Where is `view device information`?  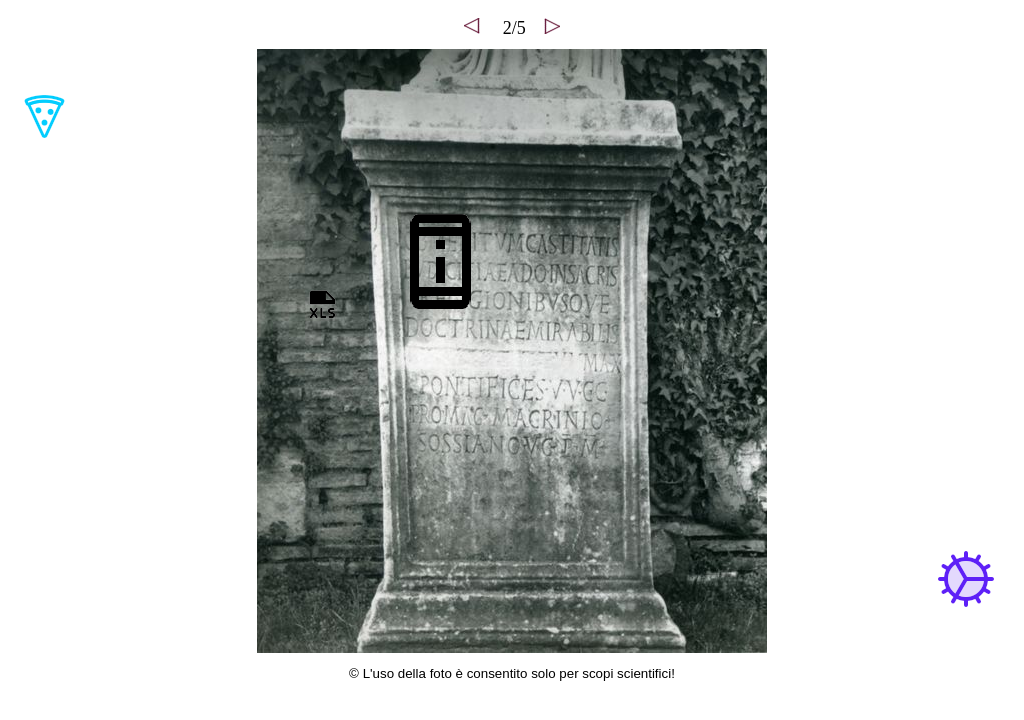
view device information is located at coordinates (440, 261).